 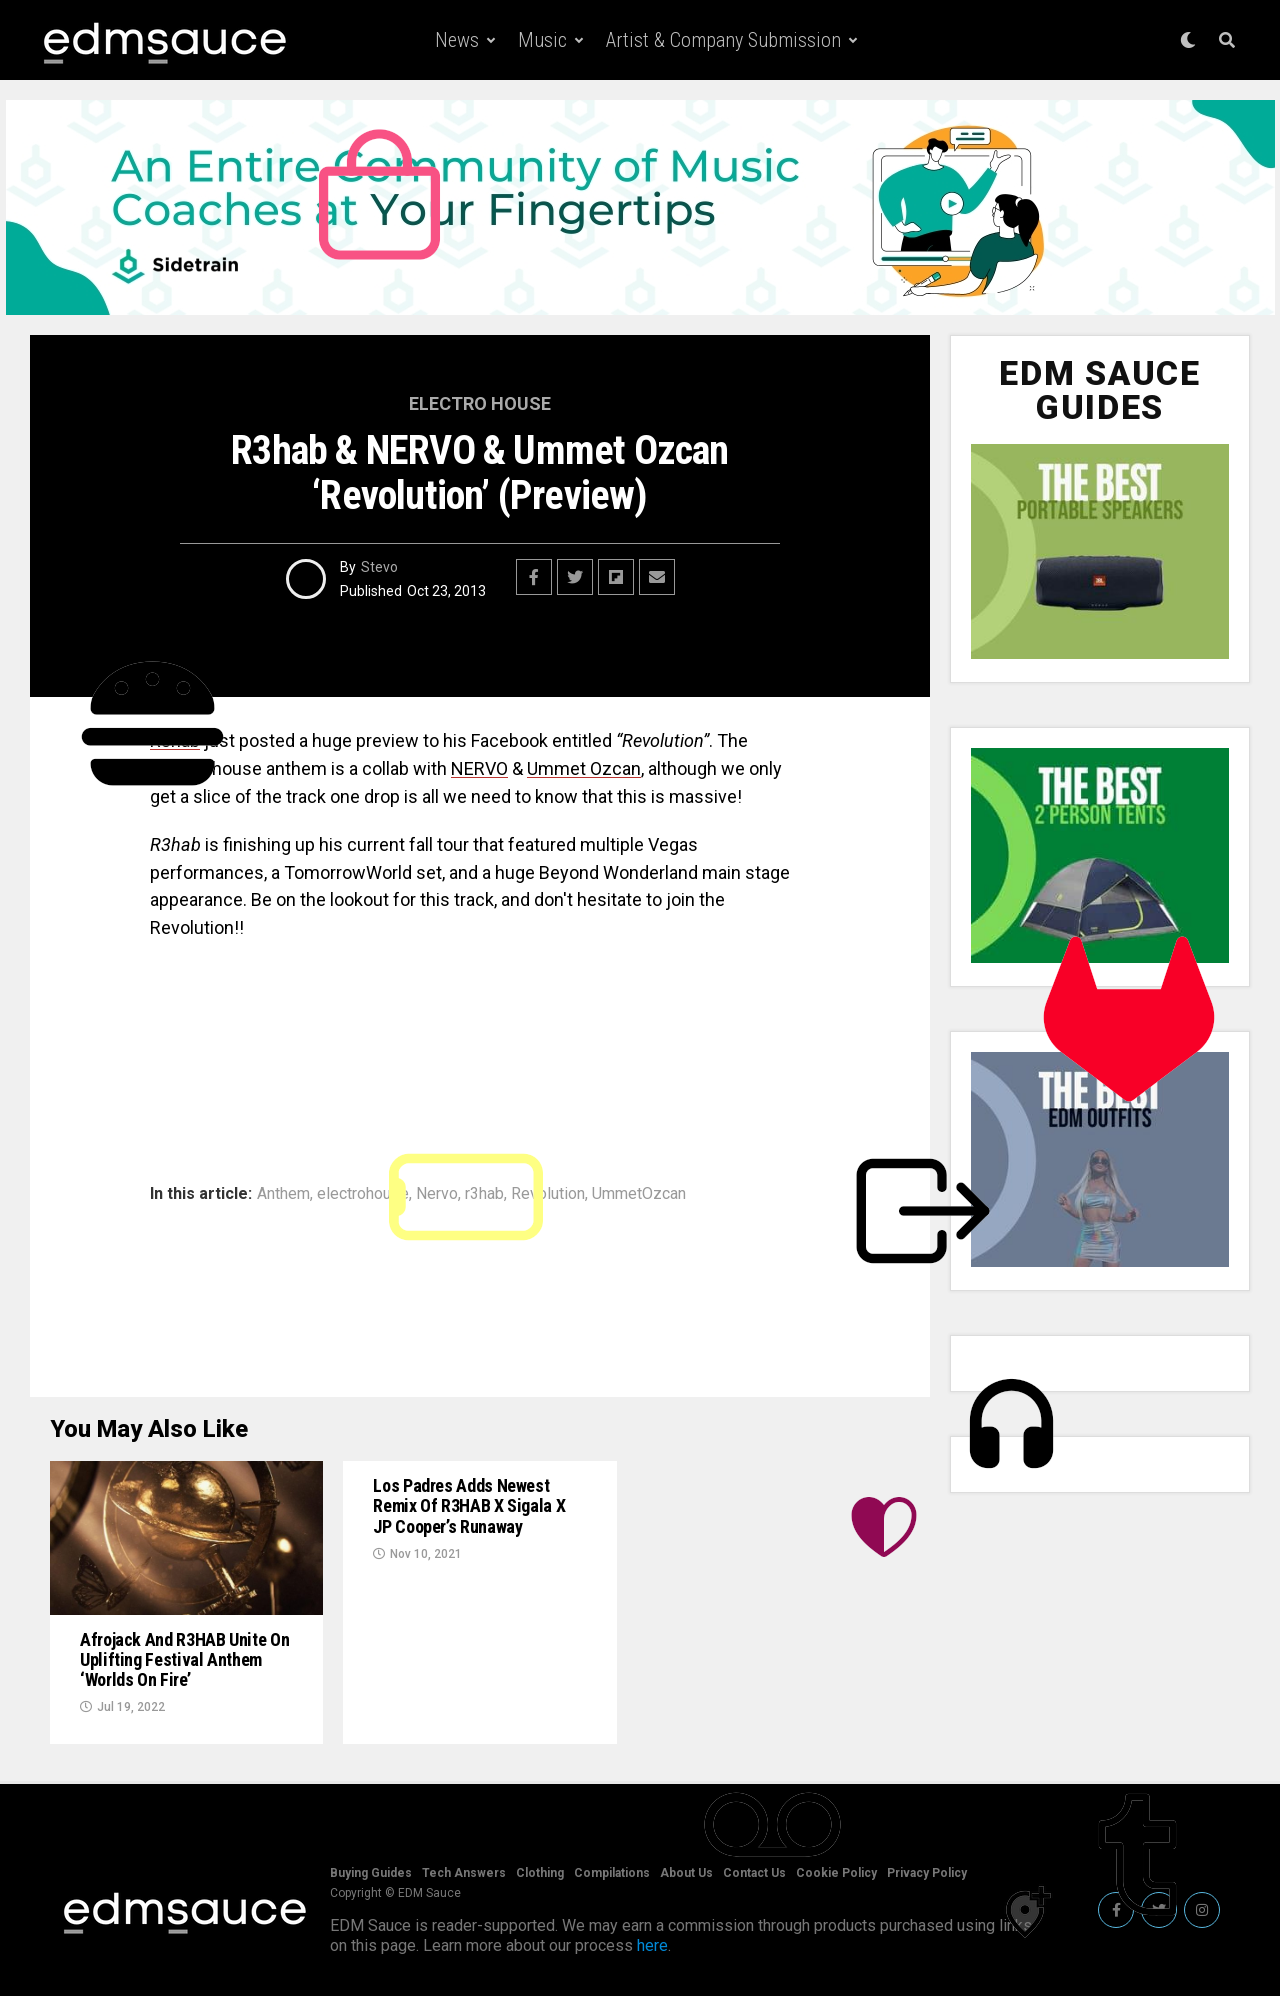 What do you see at coordinates (152, 723) in the screenshot?
I see `open navigation menu` at bounding box center [152, 723].